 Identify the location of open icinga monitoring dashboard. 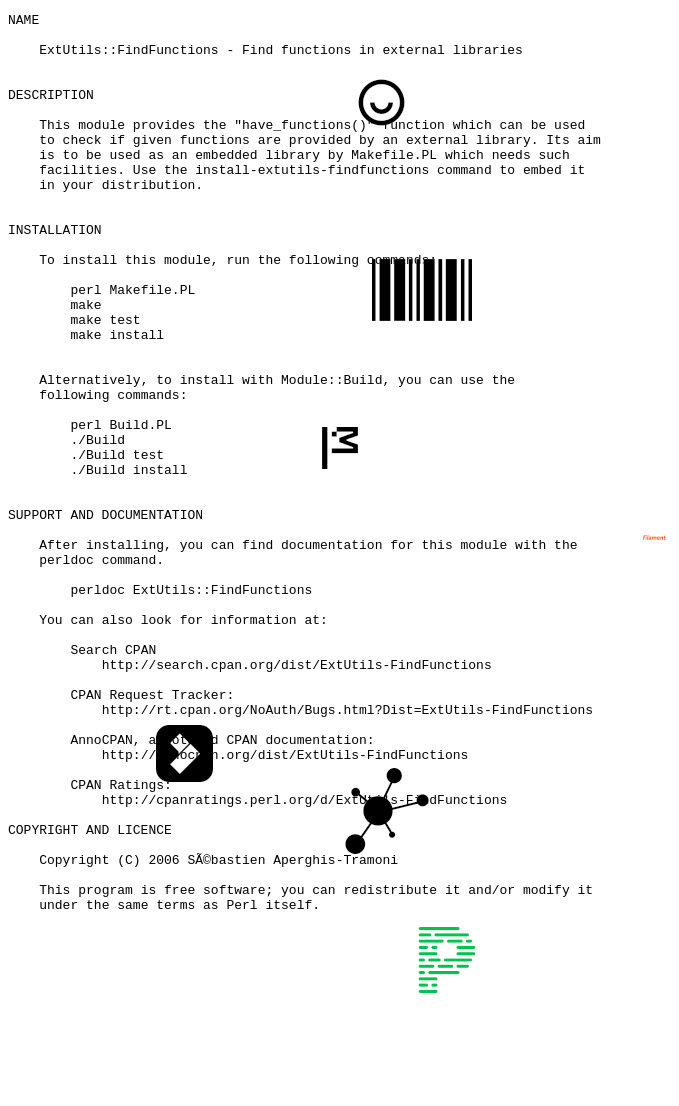
(387, 811).